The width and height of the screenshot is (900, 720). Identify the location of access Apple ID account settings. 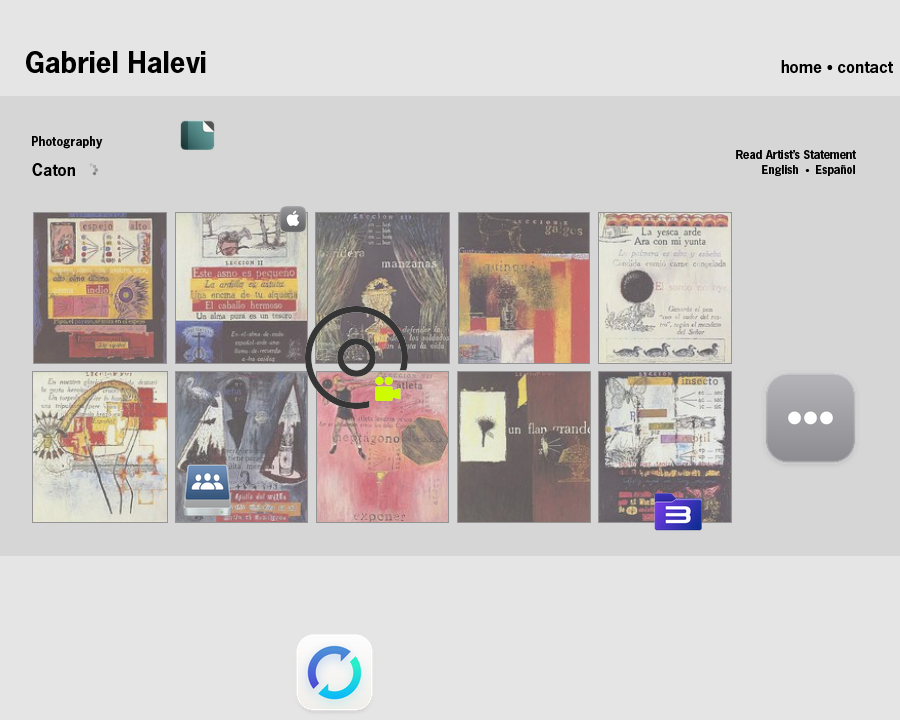
(293, 219).